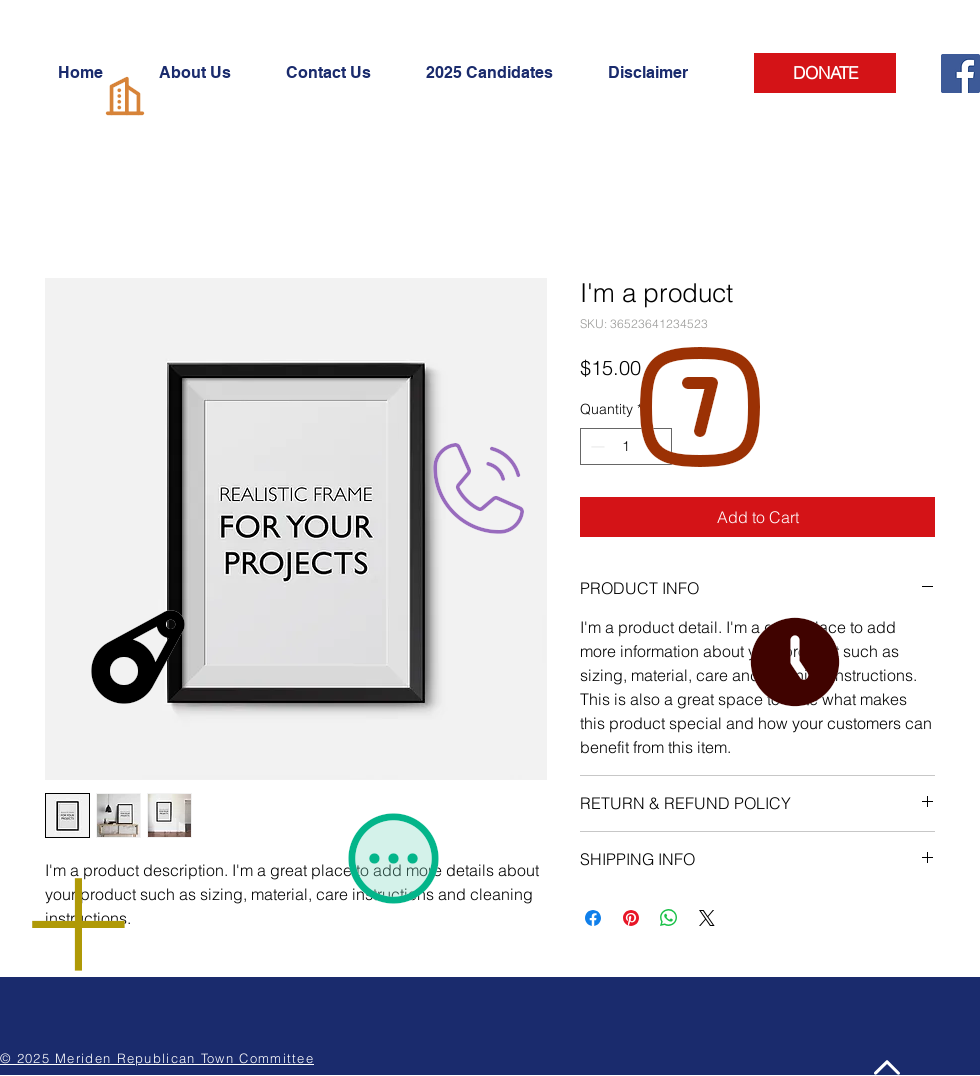  What do you see at coordinates (138, 657) in the screenshot?
I see `view or manage digital assets` at bounding box center [138, 657].